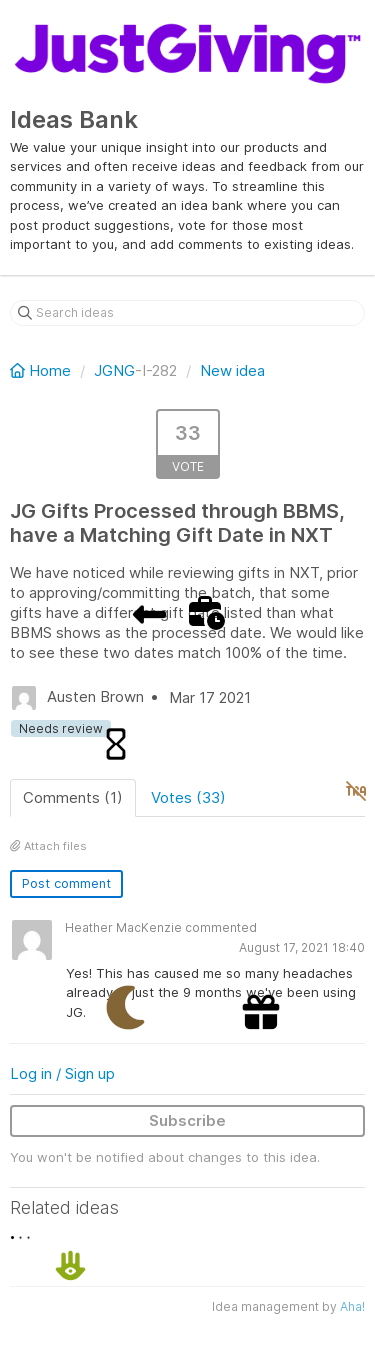 Image resolution: width=375 pixels, height=1367 pixels. I want to click on indicates a process is waiting or pending, so click(116, 744).